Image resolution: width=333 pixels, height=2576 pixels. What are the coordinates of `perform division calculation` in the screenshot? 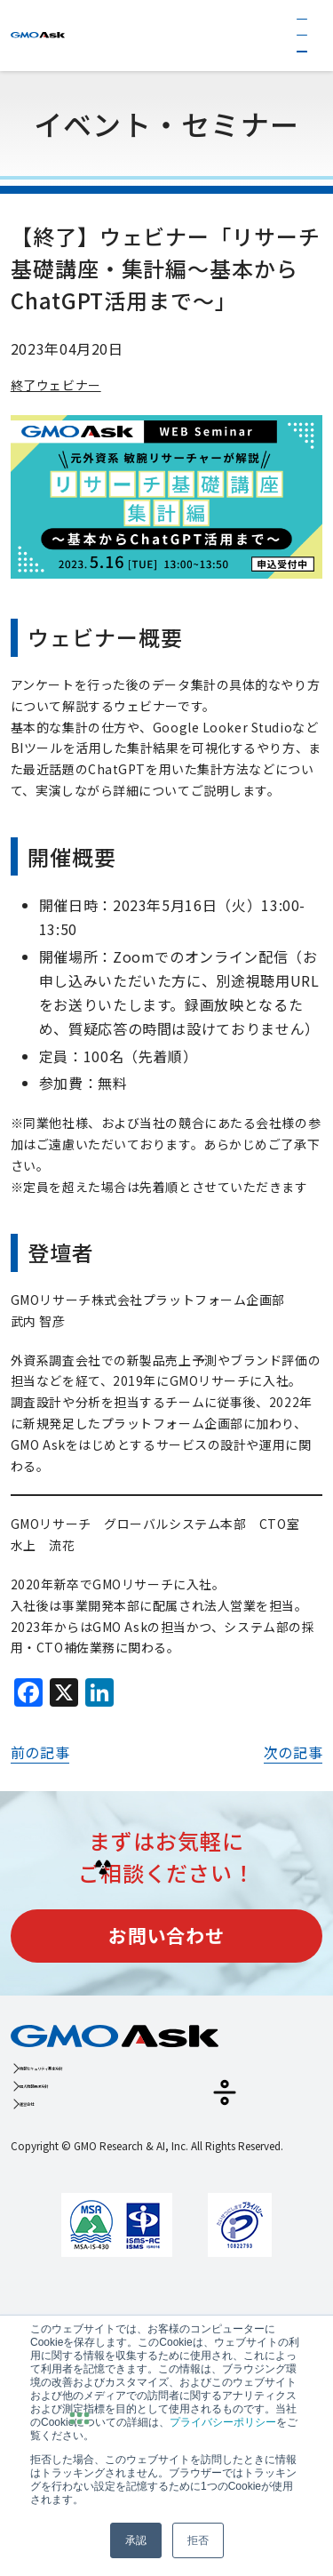 It's located at (225, 2092).